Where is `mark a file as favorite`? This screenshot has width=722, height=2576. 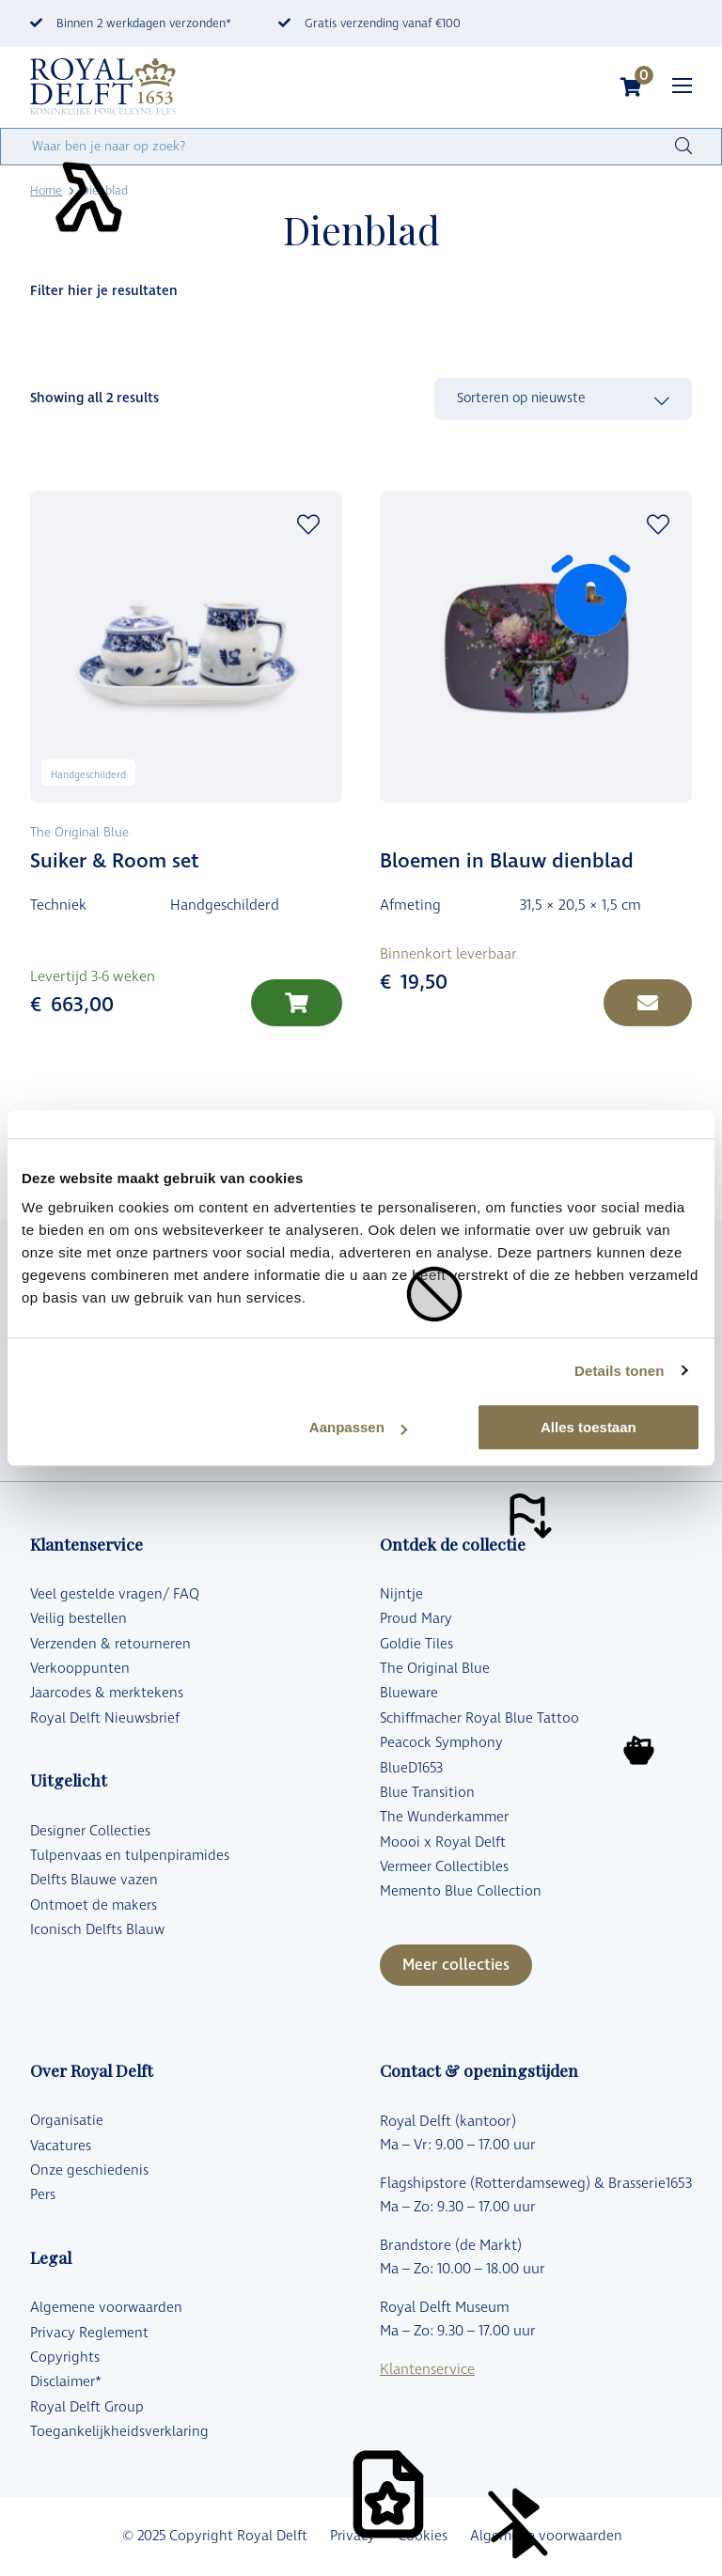 mark a file as favorite is located at coordinates (388, 2494).